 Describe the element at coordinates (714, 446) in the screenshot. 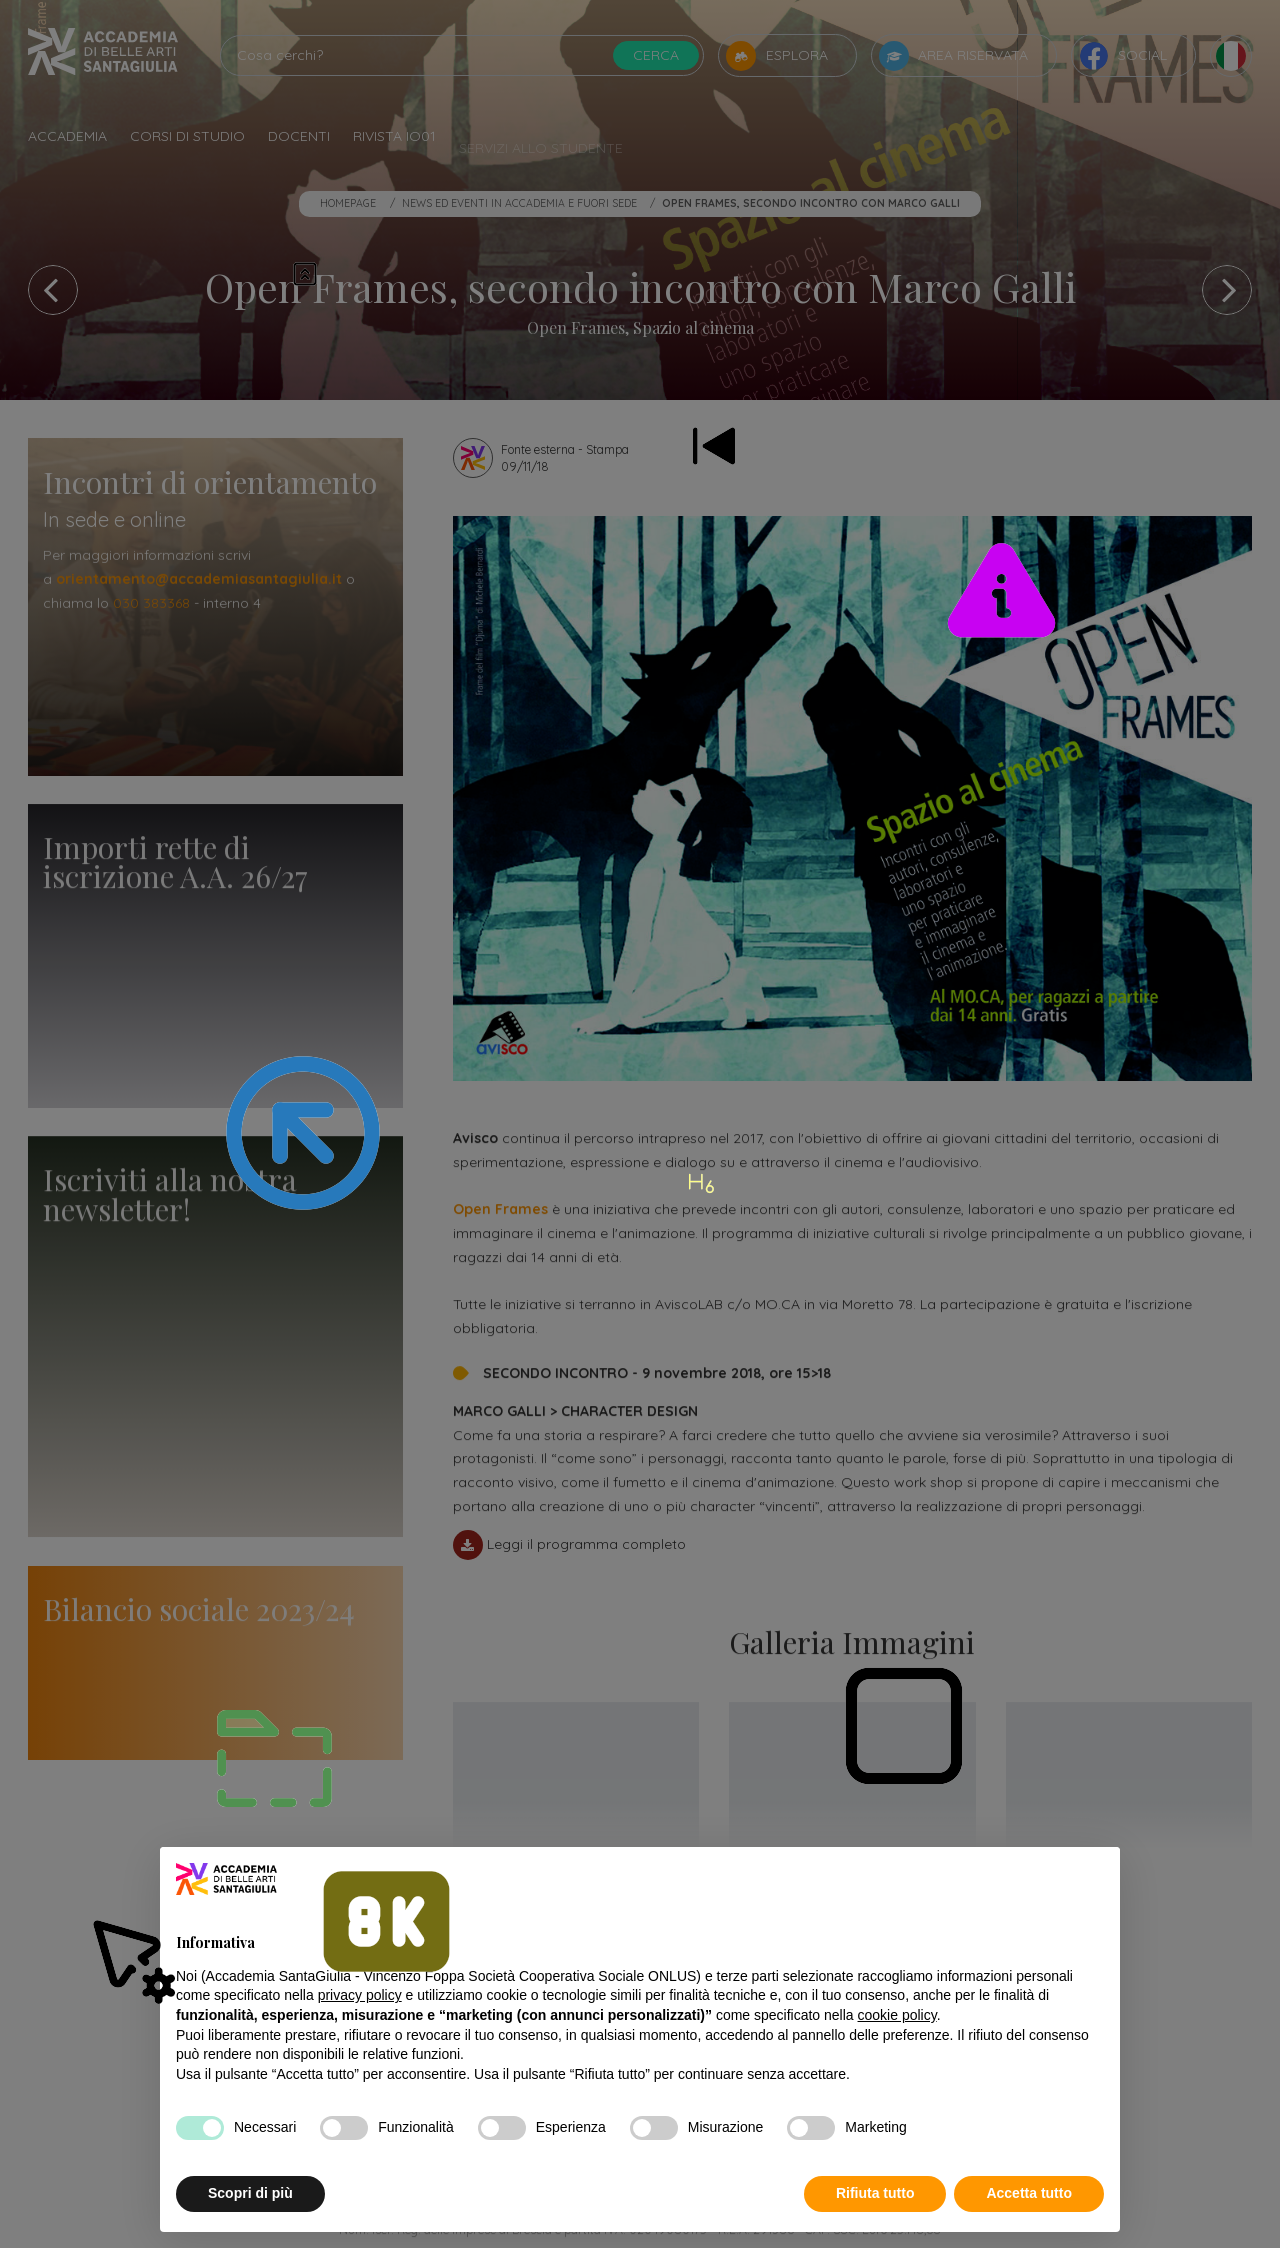

I see `skip to previous track` at that location.